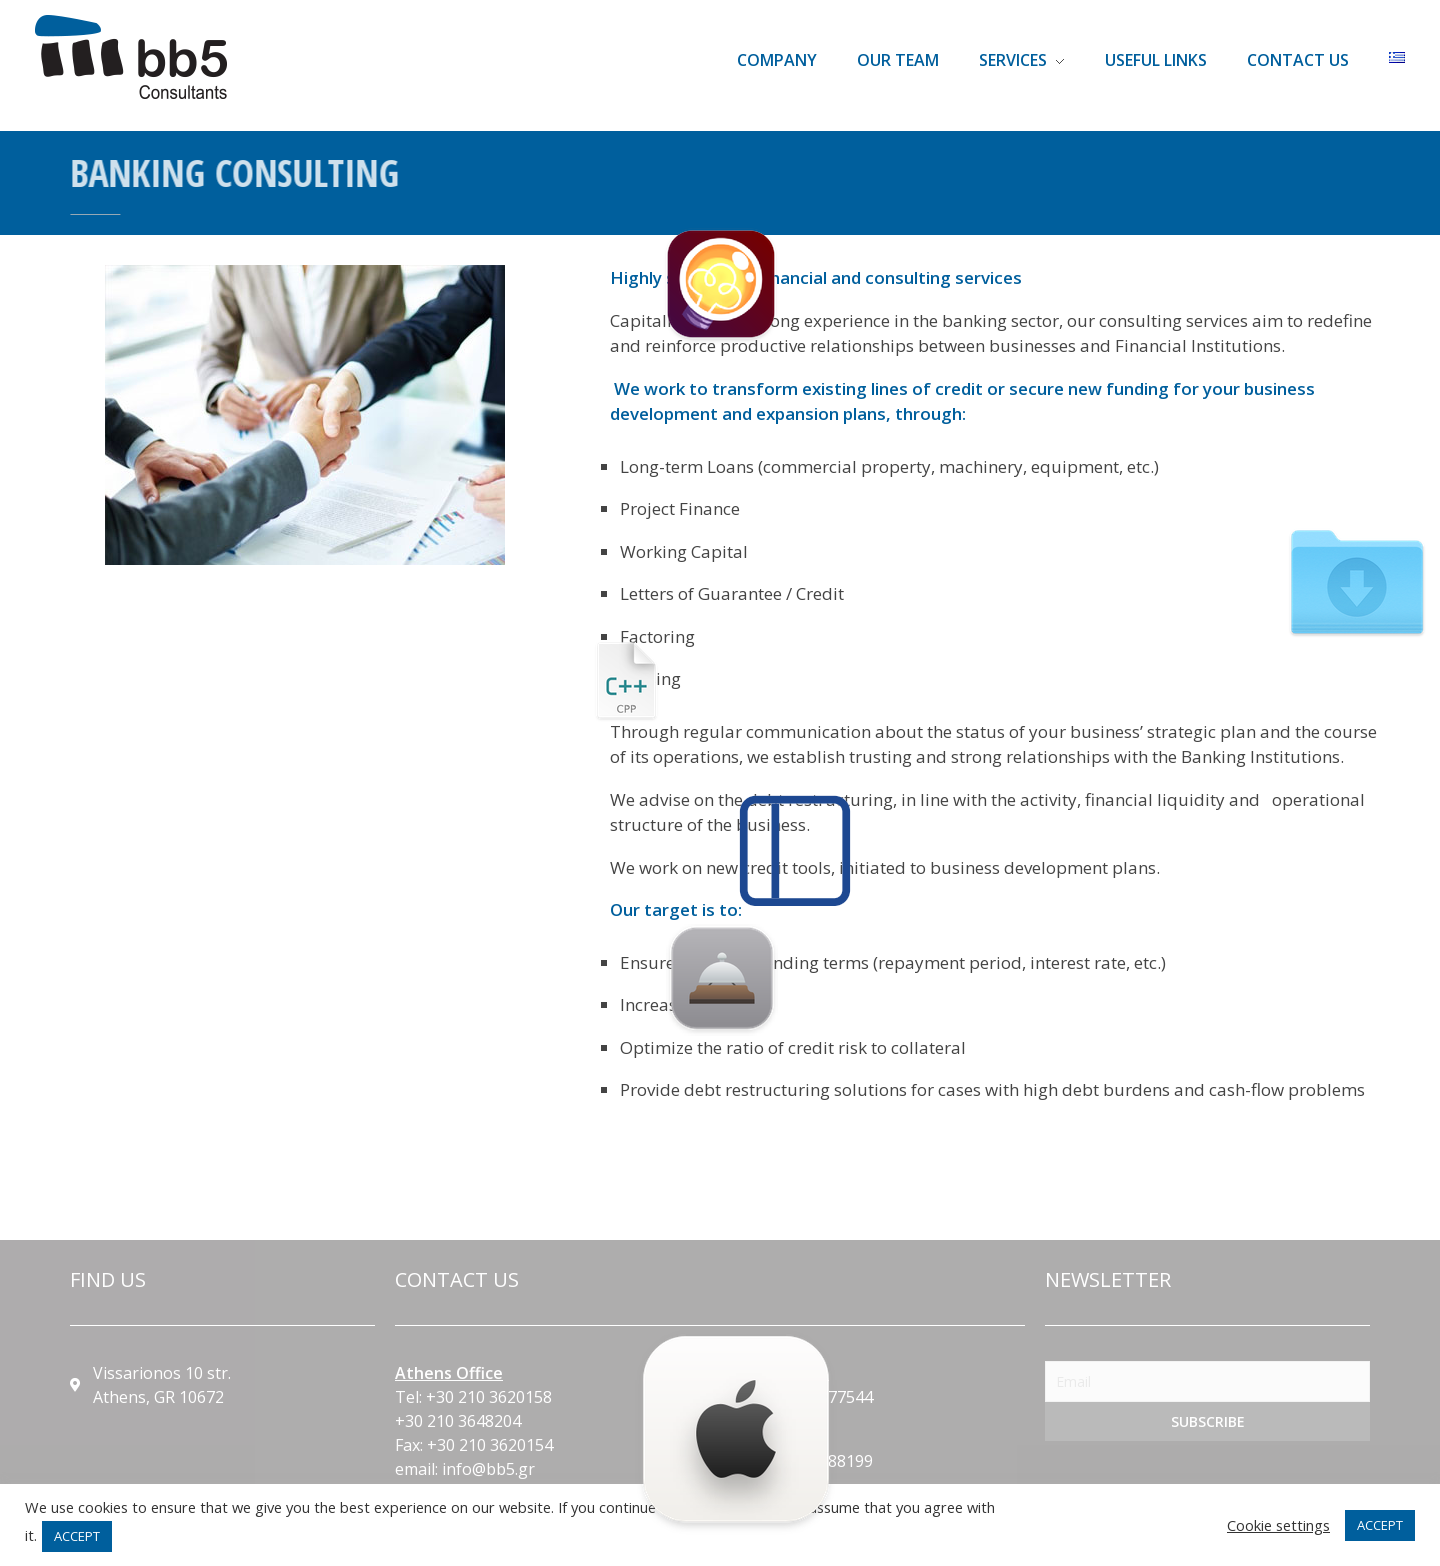 The width and height of the screenshot is (1440, 1566). What do you see at coordinates (722, 980) in the screenshot?
I see `access system services preferences` at bounding box center [722, 980].